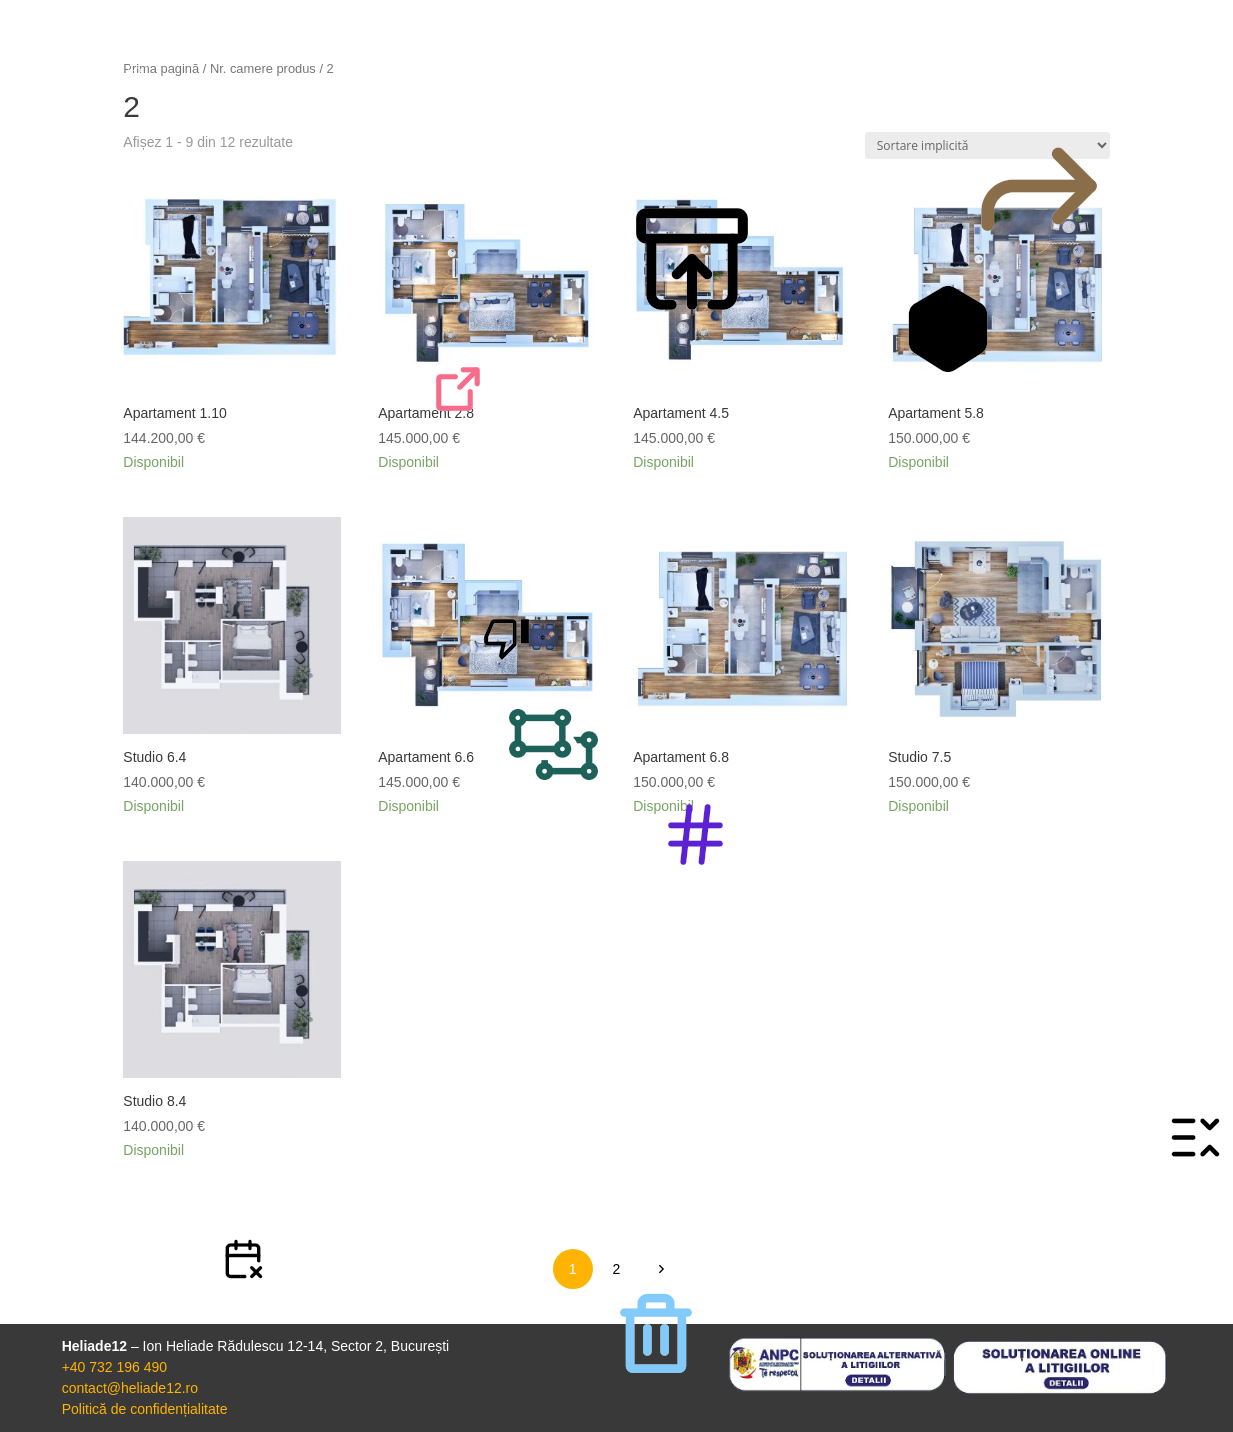 Image resolution: width=1233 pixels, height=1432 pixels. I want to click on ungroup selected objects, so click(553, 744).